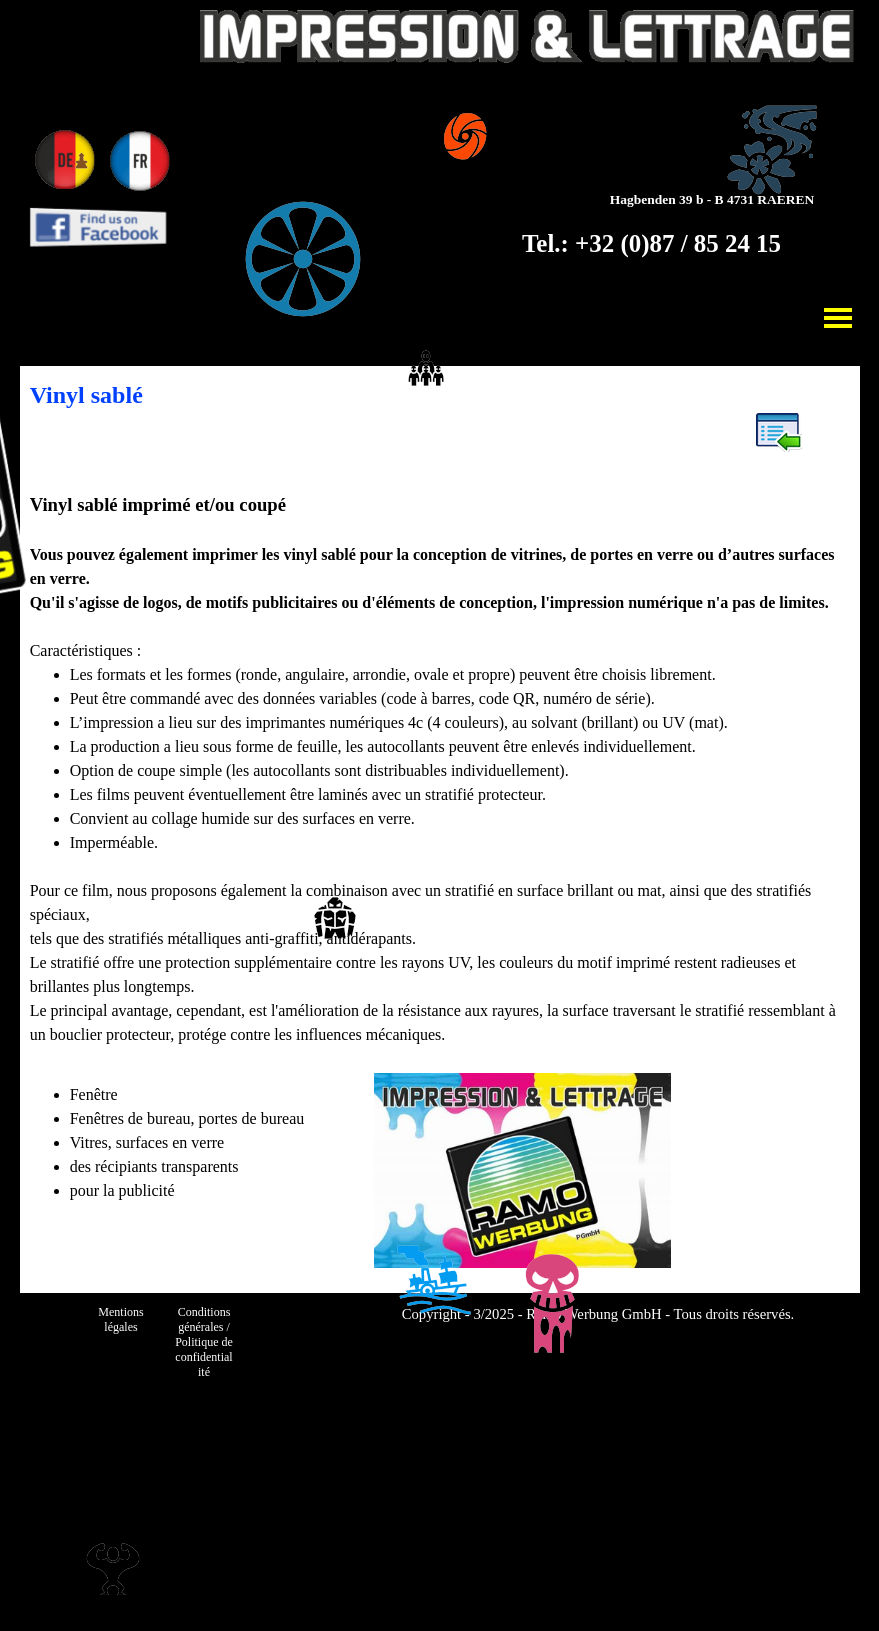 The width and height of the screenshot is (879, 1631). Describe the element at coordinates (81, 160) in the screenshot. I see `select the abbot piece in a board game` at that location.